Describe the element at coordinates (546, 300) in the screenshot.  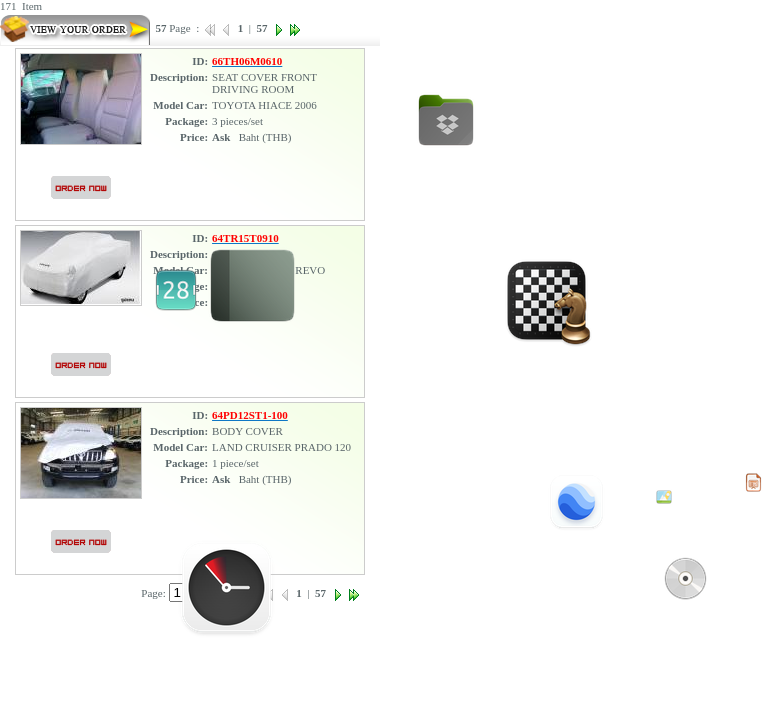
I see `open the chess app` at that location.